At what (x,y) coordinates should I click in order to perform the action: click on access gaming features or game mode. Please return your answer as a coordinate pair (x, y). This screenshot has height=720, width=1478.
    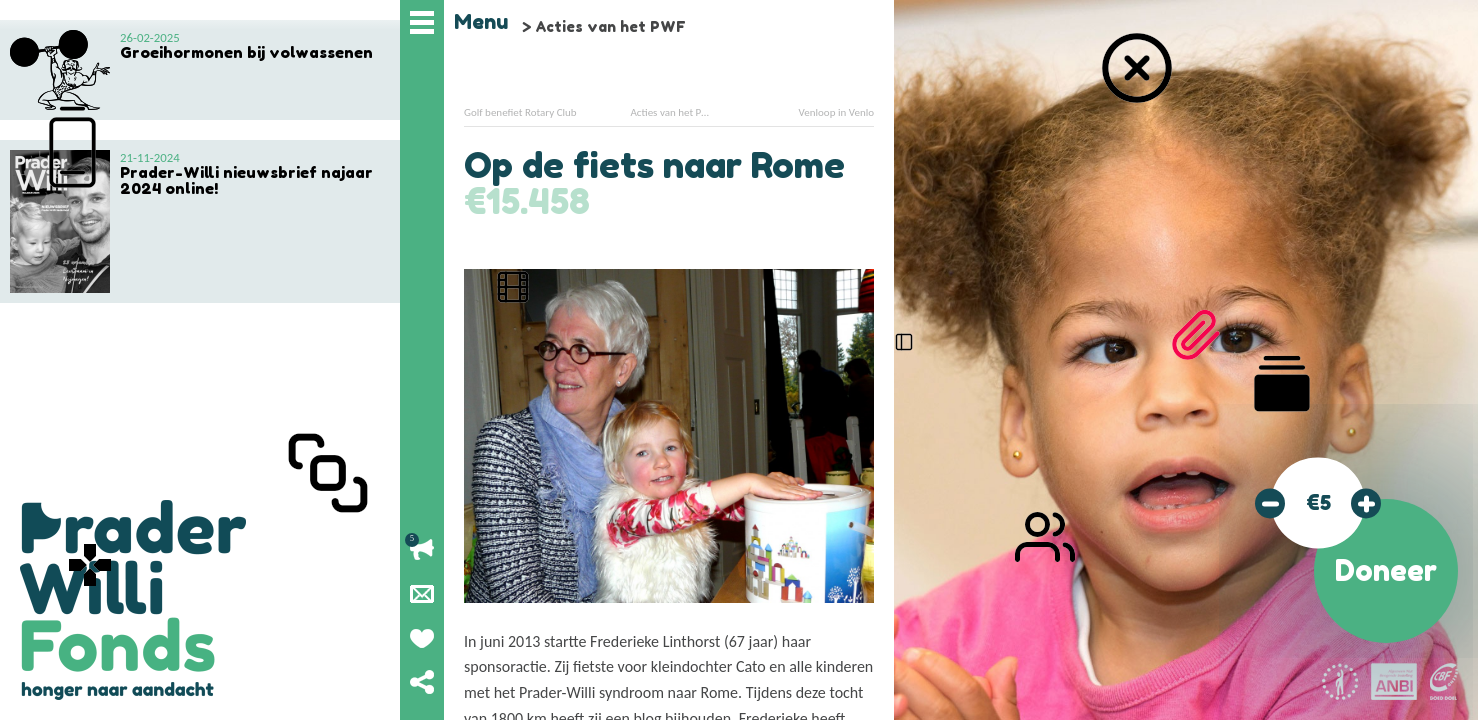
    Looking at the image, I should click on (90, 565).